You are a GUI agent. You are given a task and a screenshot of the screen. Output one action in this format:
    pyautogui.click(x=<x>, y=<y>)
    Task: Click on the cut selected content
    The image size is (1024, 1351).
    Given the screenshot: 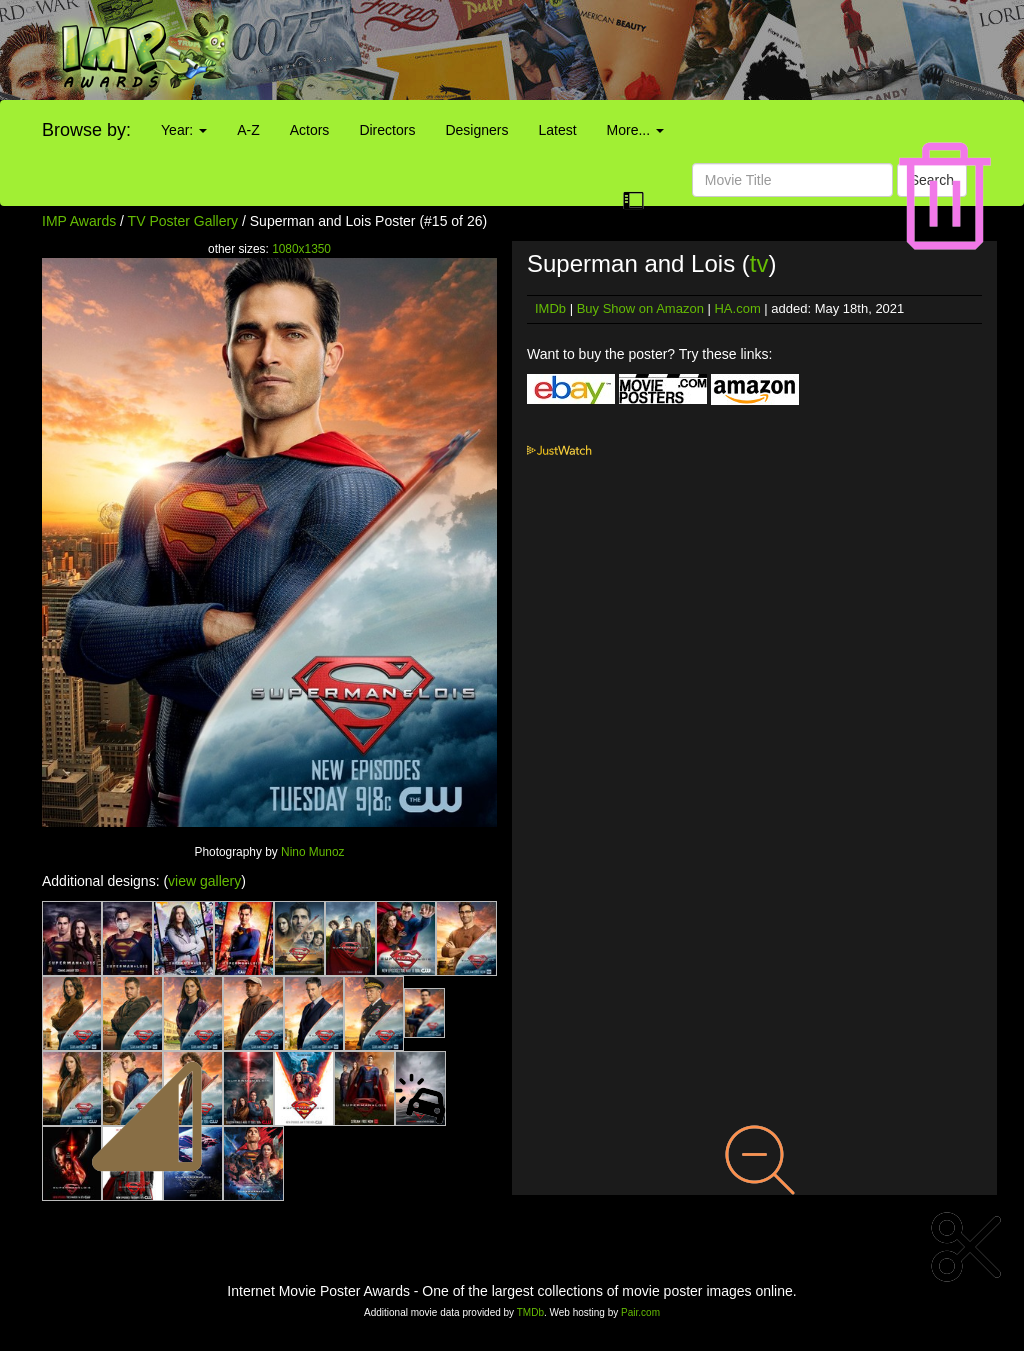 What is the action you would take?
    pyautogui.click(x=970, y=1247)
    